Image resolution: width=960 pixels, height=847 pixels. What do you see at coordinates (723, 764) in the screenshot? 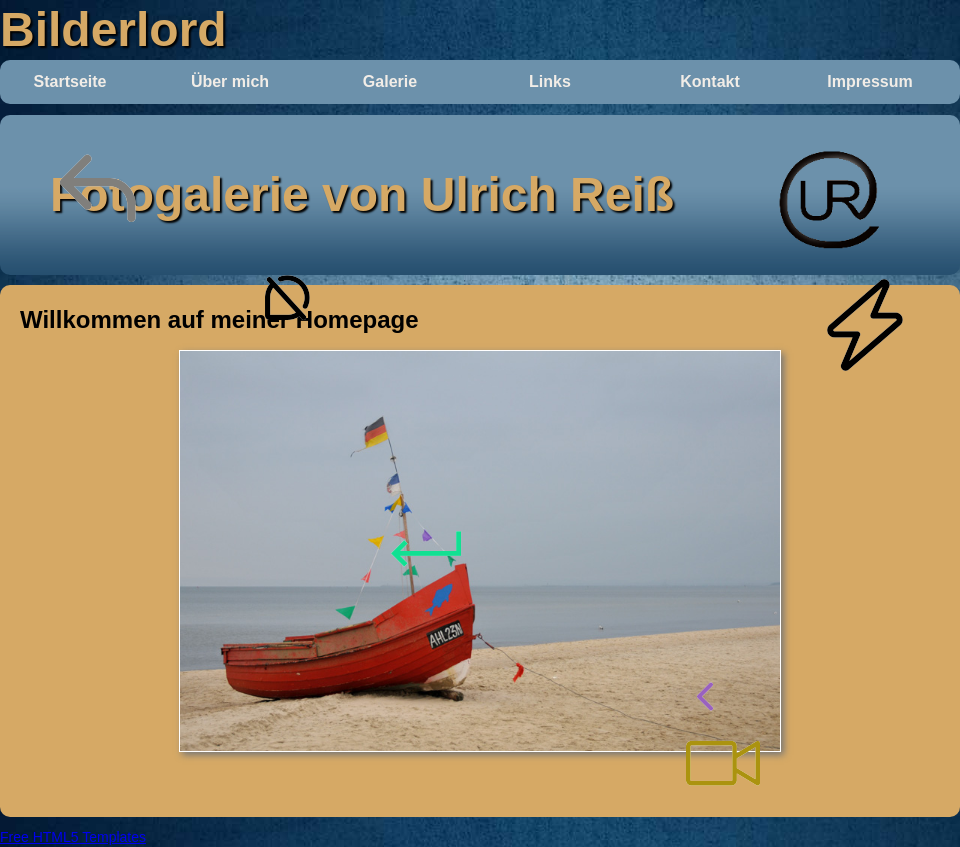
I see `start a video call` at bounding box center [723, 764].